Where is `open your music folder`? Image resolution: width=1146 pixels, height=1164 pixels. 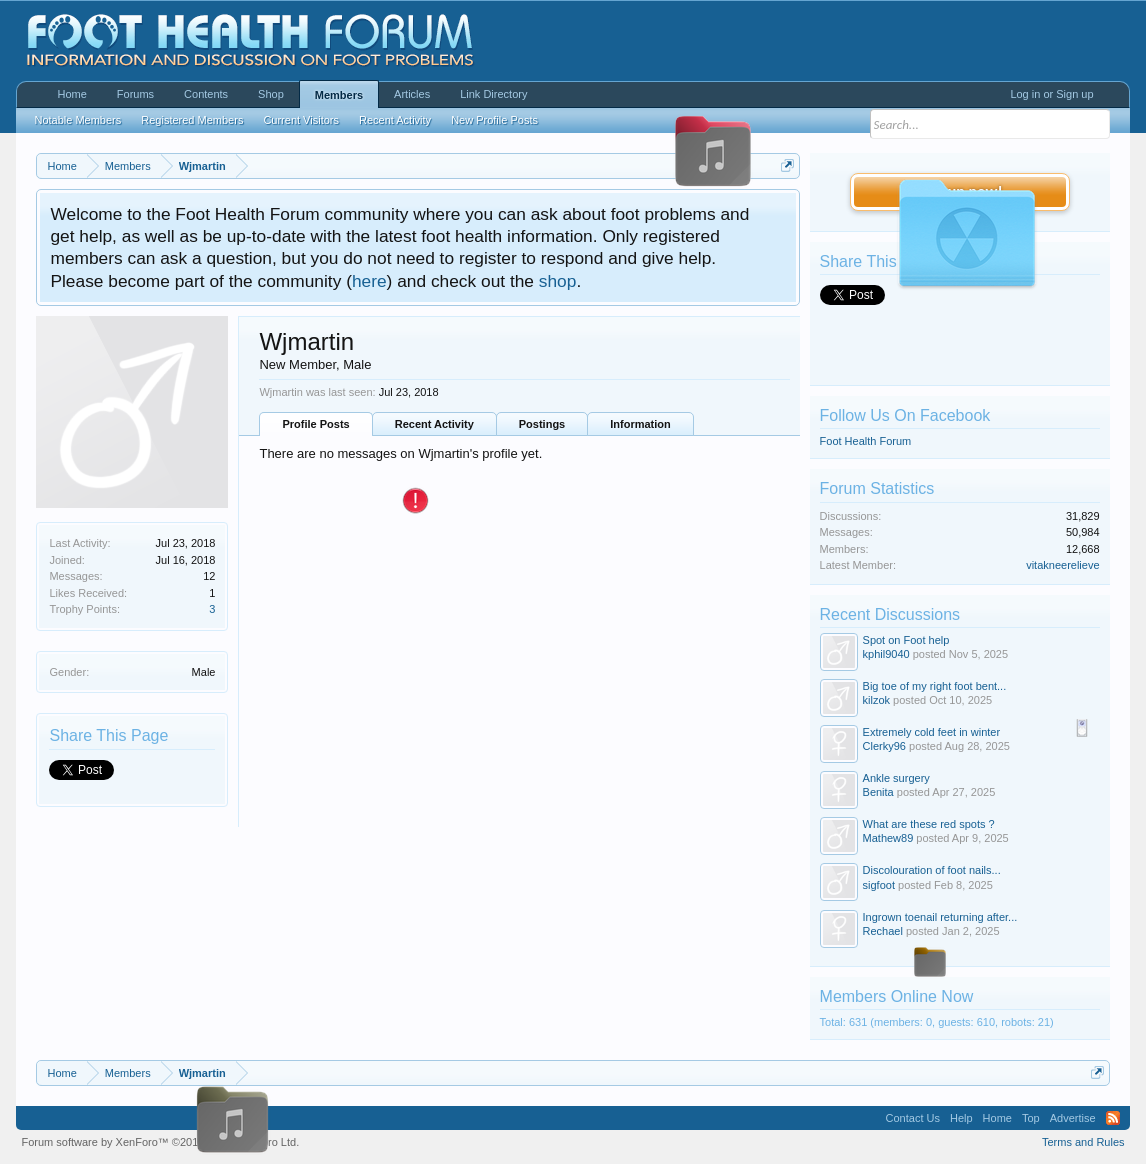
open your music folder is located at coordinates (232, 1119).